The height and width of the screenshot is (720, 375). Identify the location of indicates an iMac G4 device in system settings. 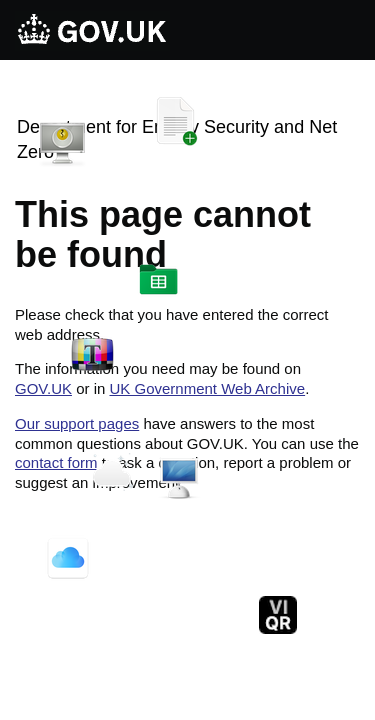
(179, 476).